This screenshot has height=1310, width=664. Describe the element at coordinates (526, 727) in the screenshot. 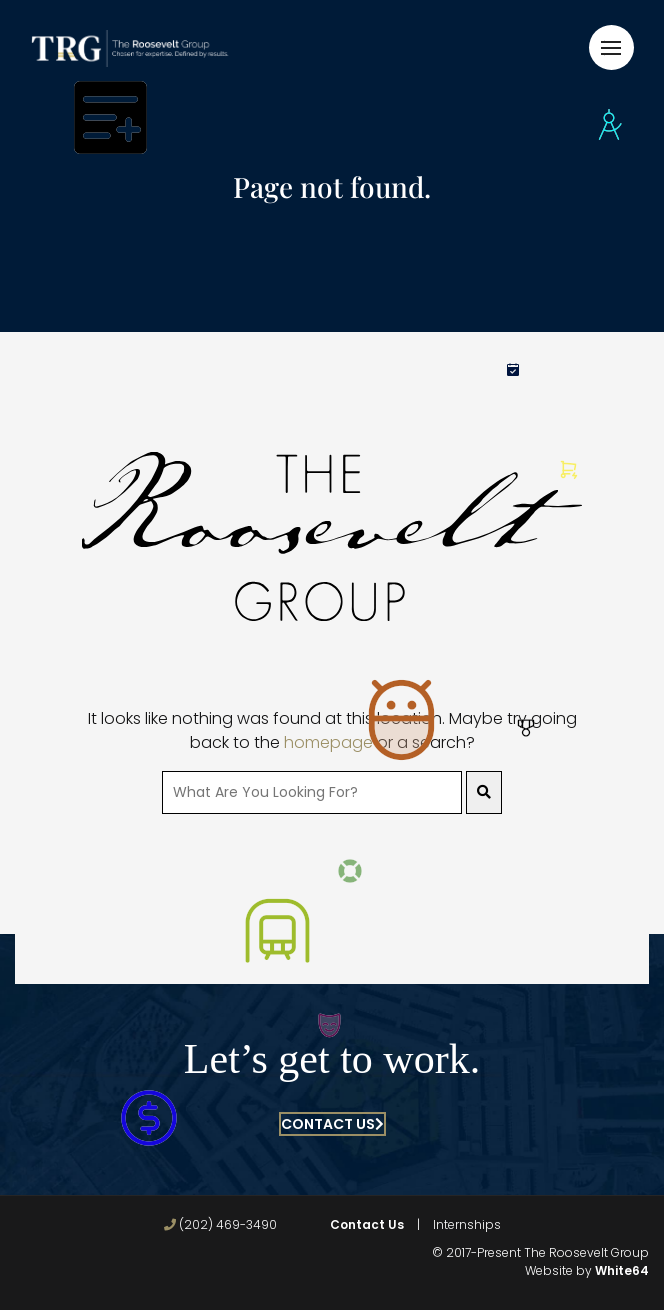

I see `view military or veteran status badge` at that location.